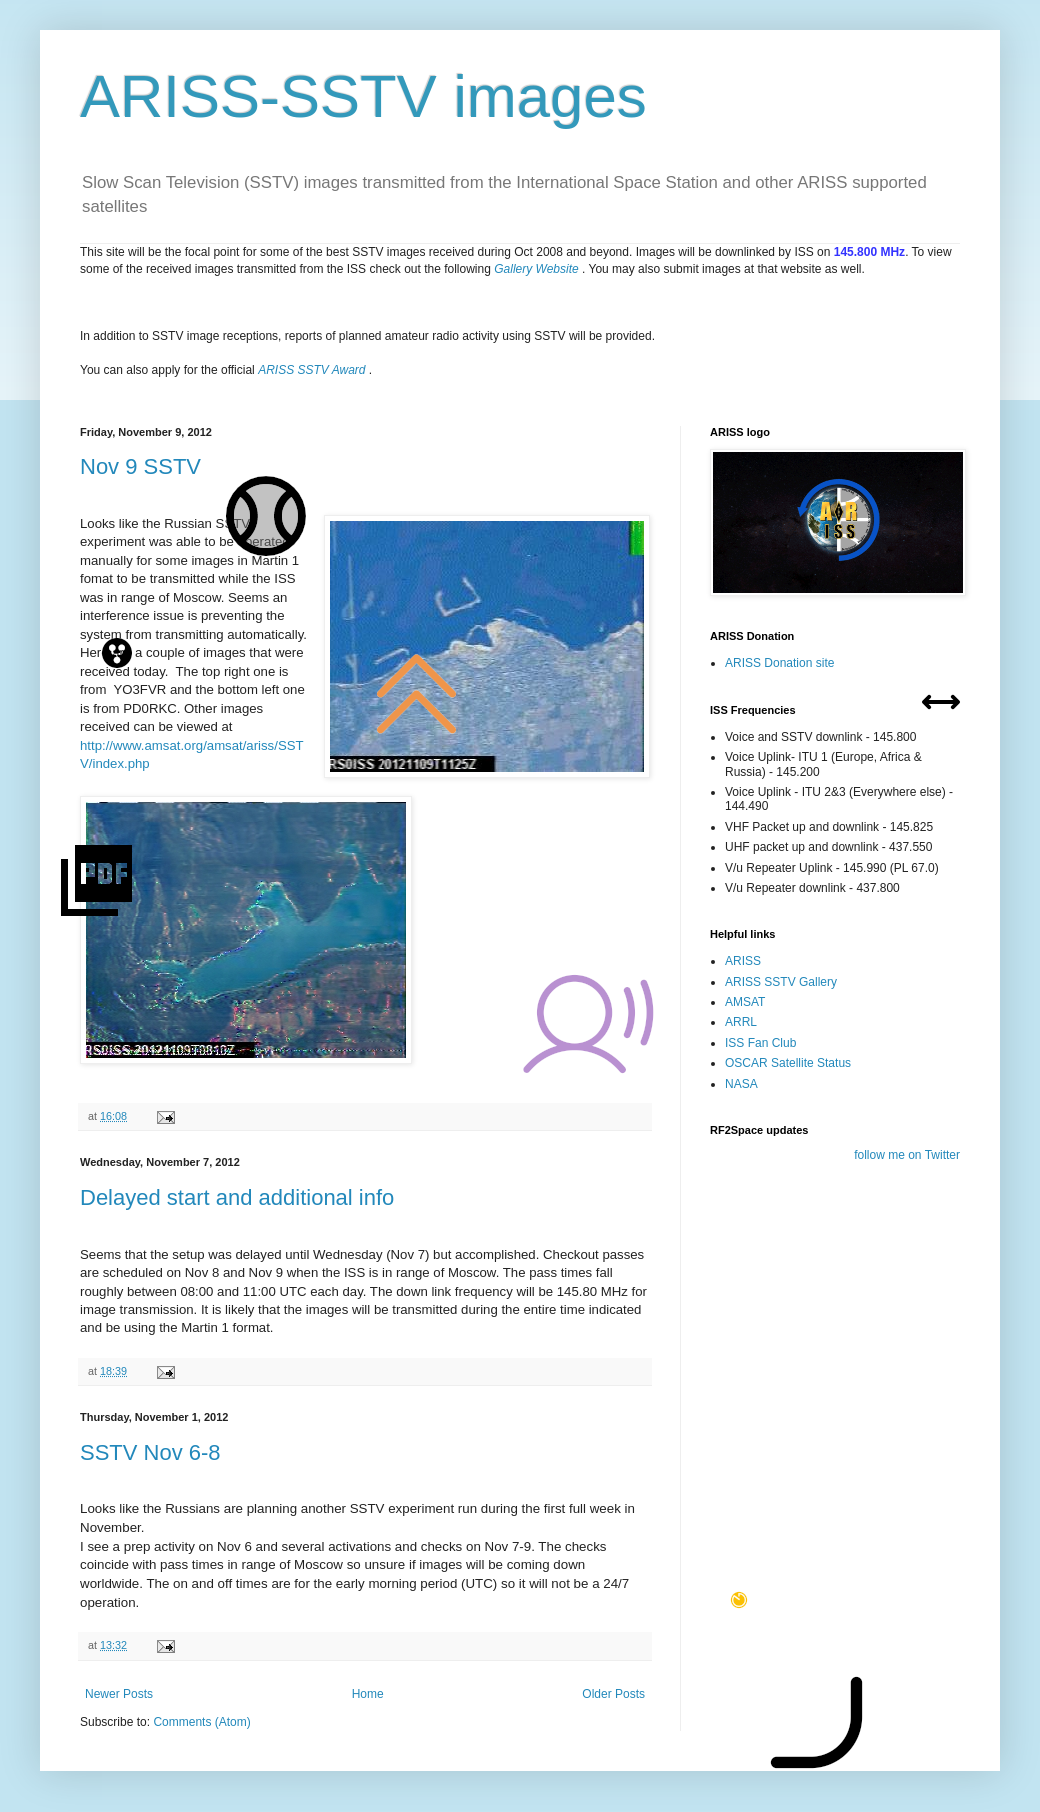 The width and height of the screenshot is (1040, 1812). Describe the element at coordinates (739, 1600) in the screenshot. I see `set or view a countdown timer` at that location.